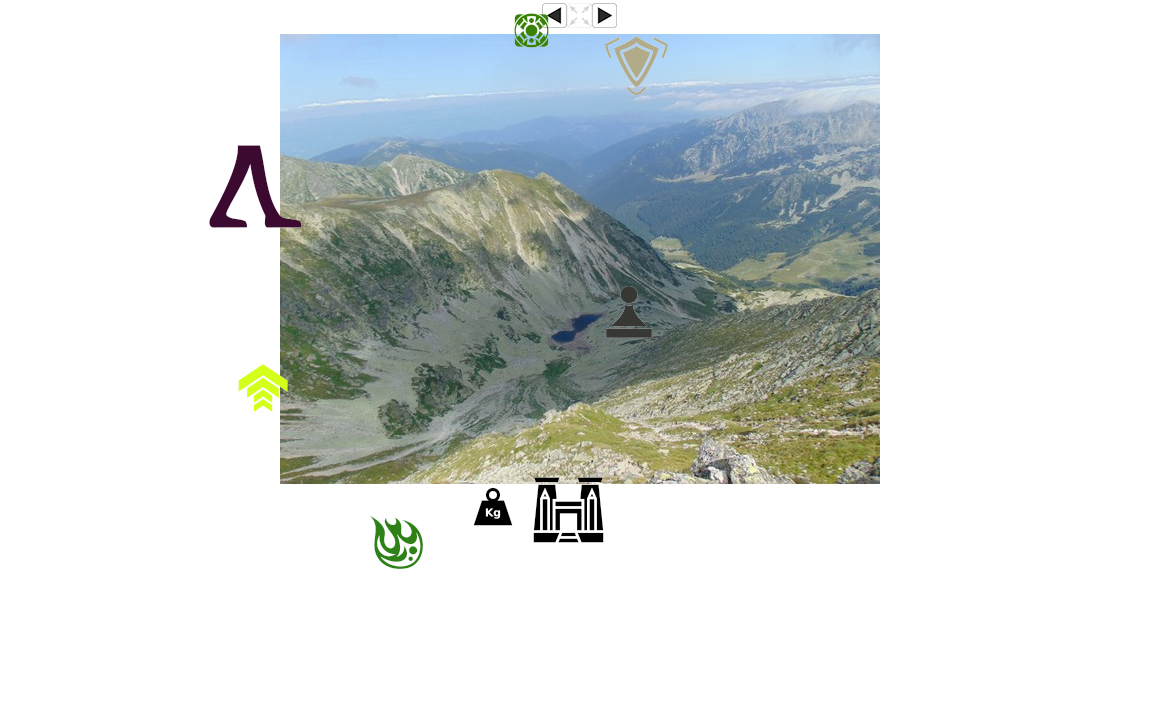 The image size is (1159, 720). Describe the element at coordinates (636, 63) in the screenshot. I see `indicates active shield or defense power-up` at that location.